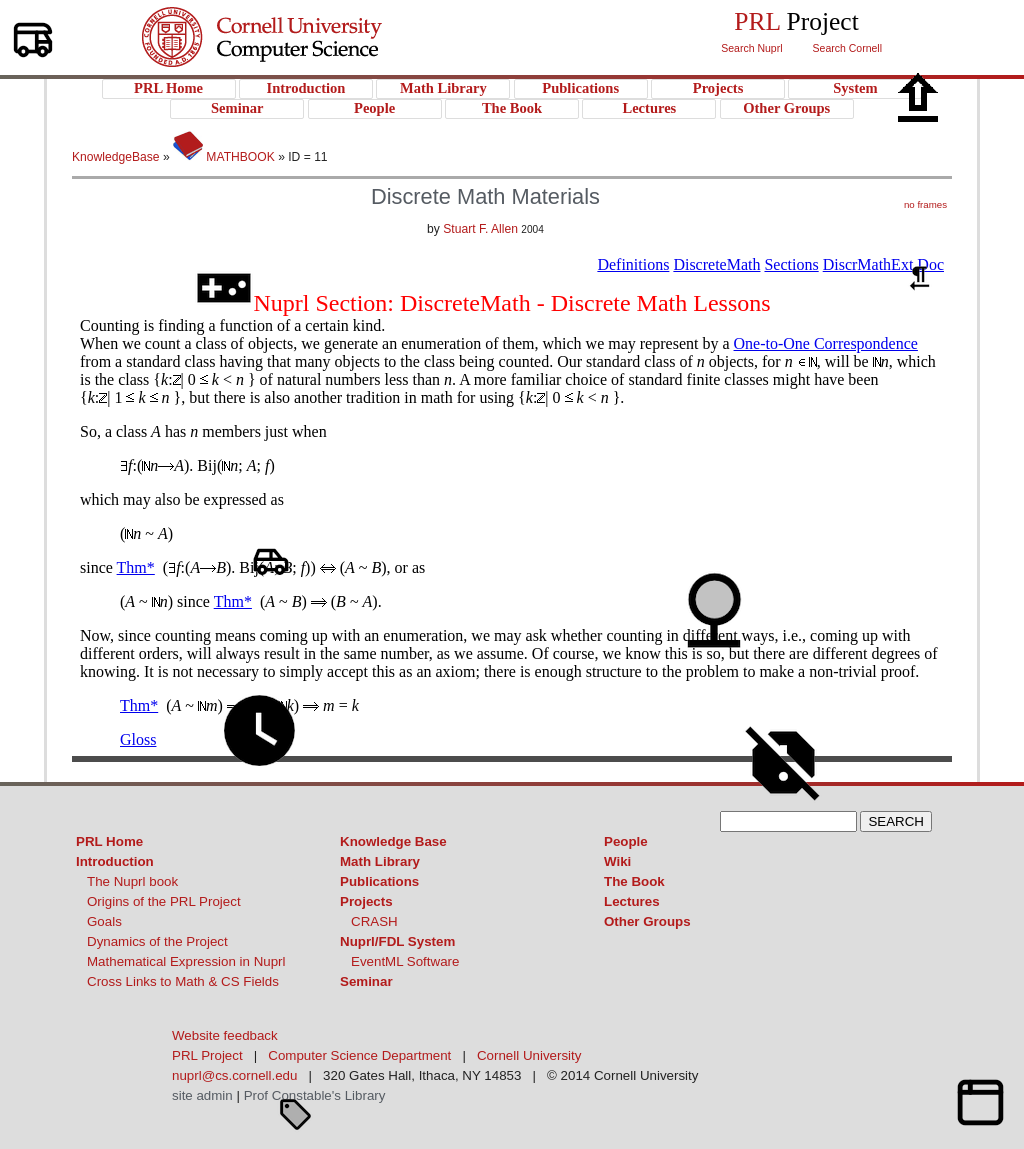 The width and height of the screenshot is (1024, 1149). I want to click on switch text direction to right-to-left, so click(919, 278).